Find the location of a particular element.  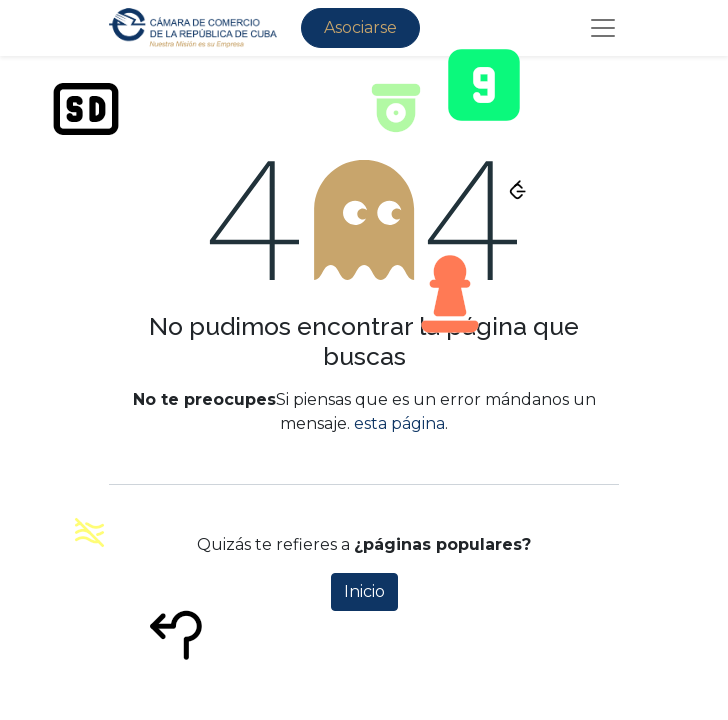

indicates standard definition video quality is located at coordinates (86, 109).